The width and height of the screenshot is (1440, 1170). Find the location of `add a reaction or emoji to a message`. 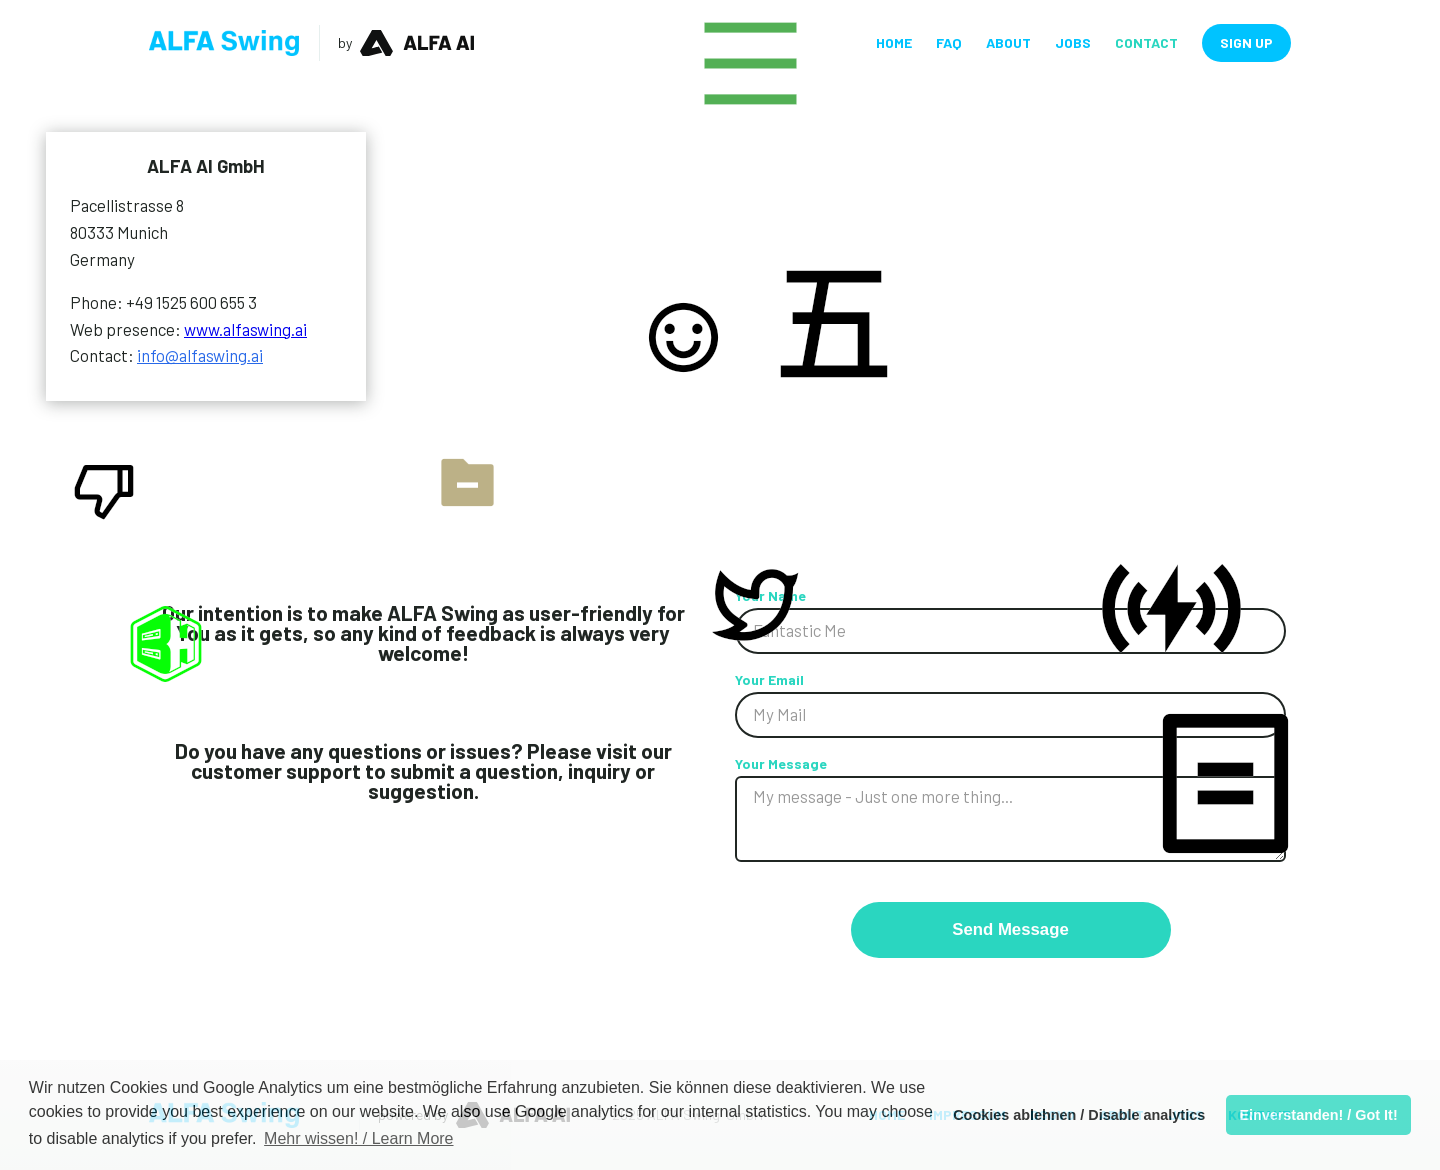

add a reaction or emoji to a message is located at coordinates (683, 337).